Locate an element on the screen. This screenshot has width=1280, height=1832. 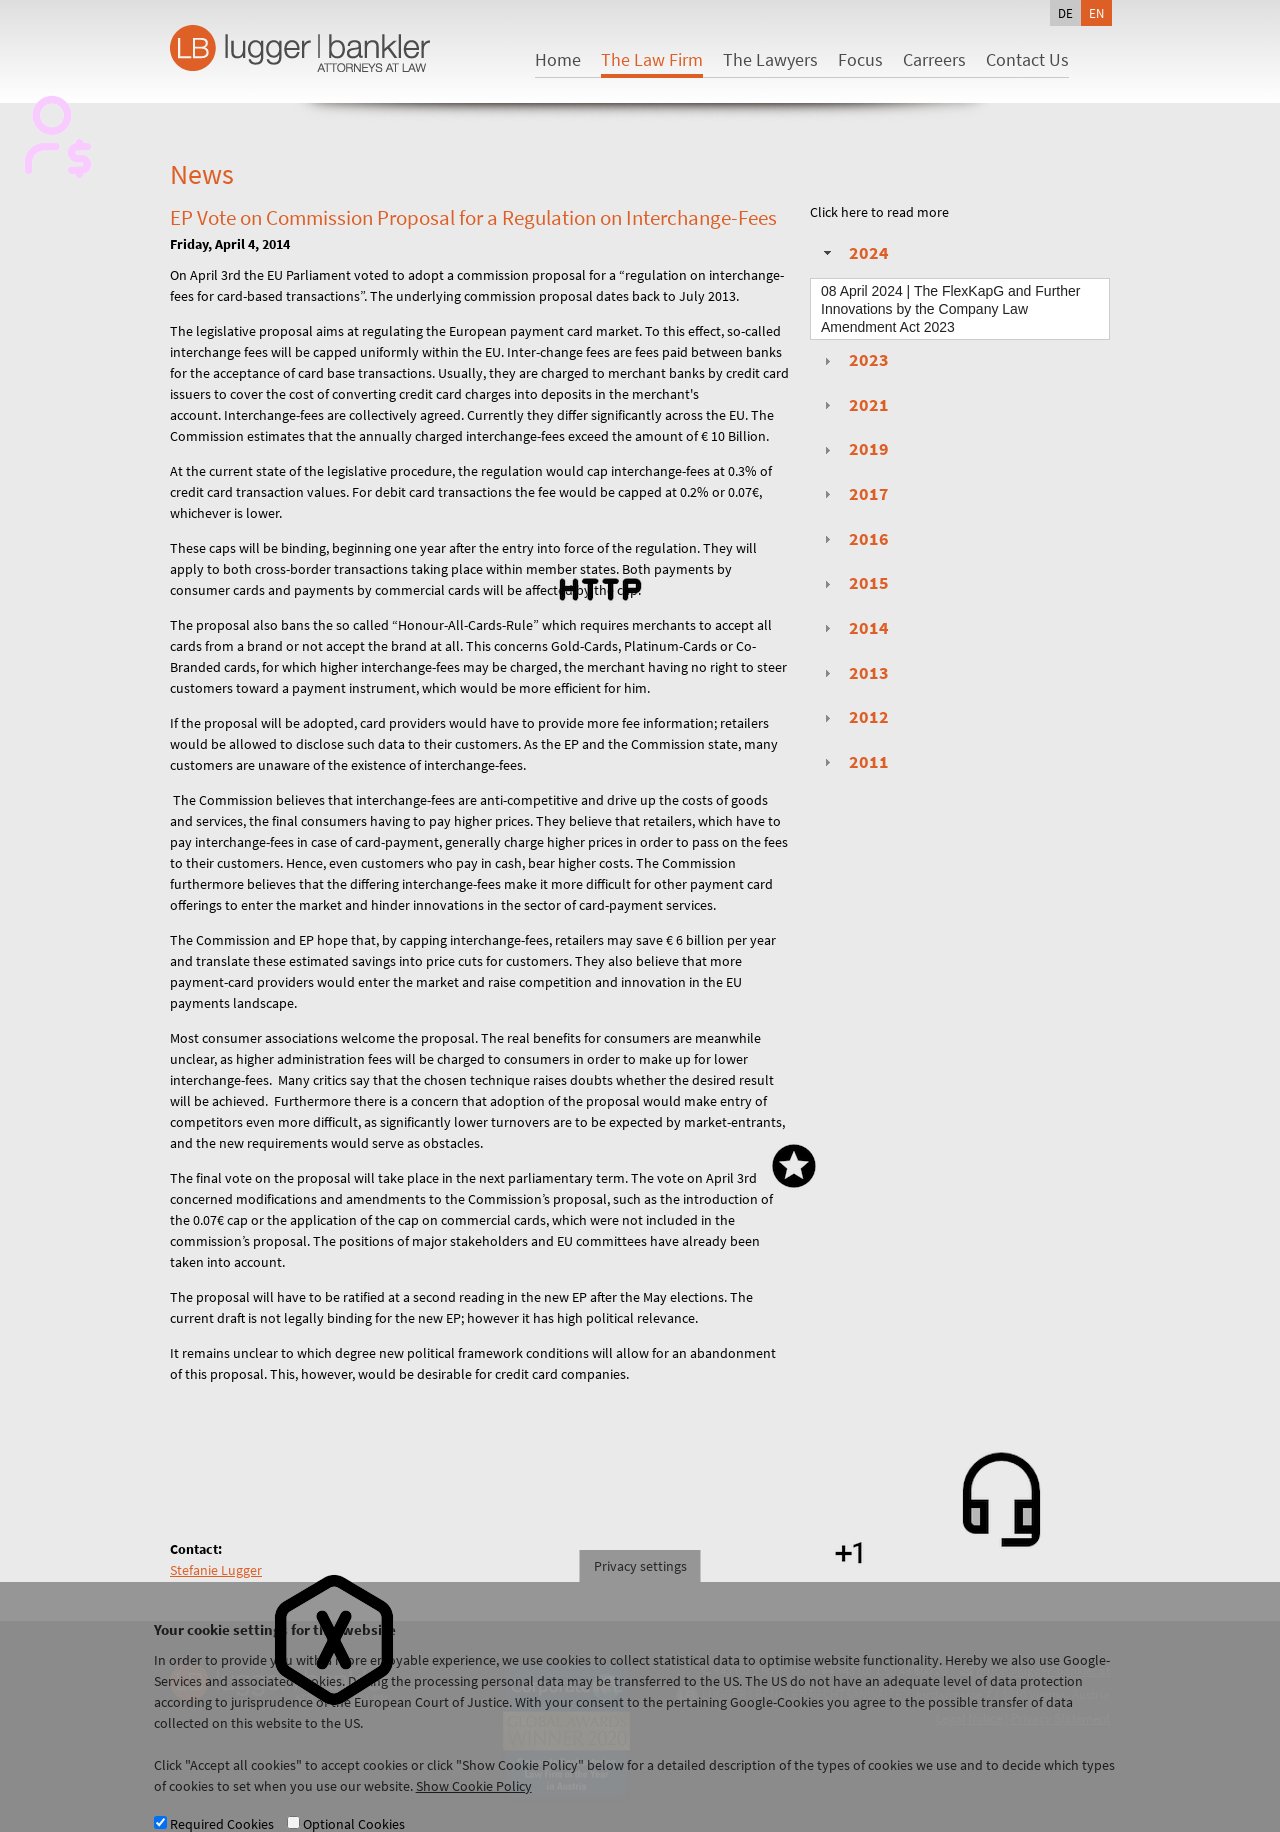
view user payment or billing information is located at coordinates (52, 135).